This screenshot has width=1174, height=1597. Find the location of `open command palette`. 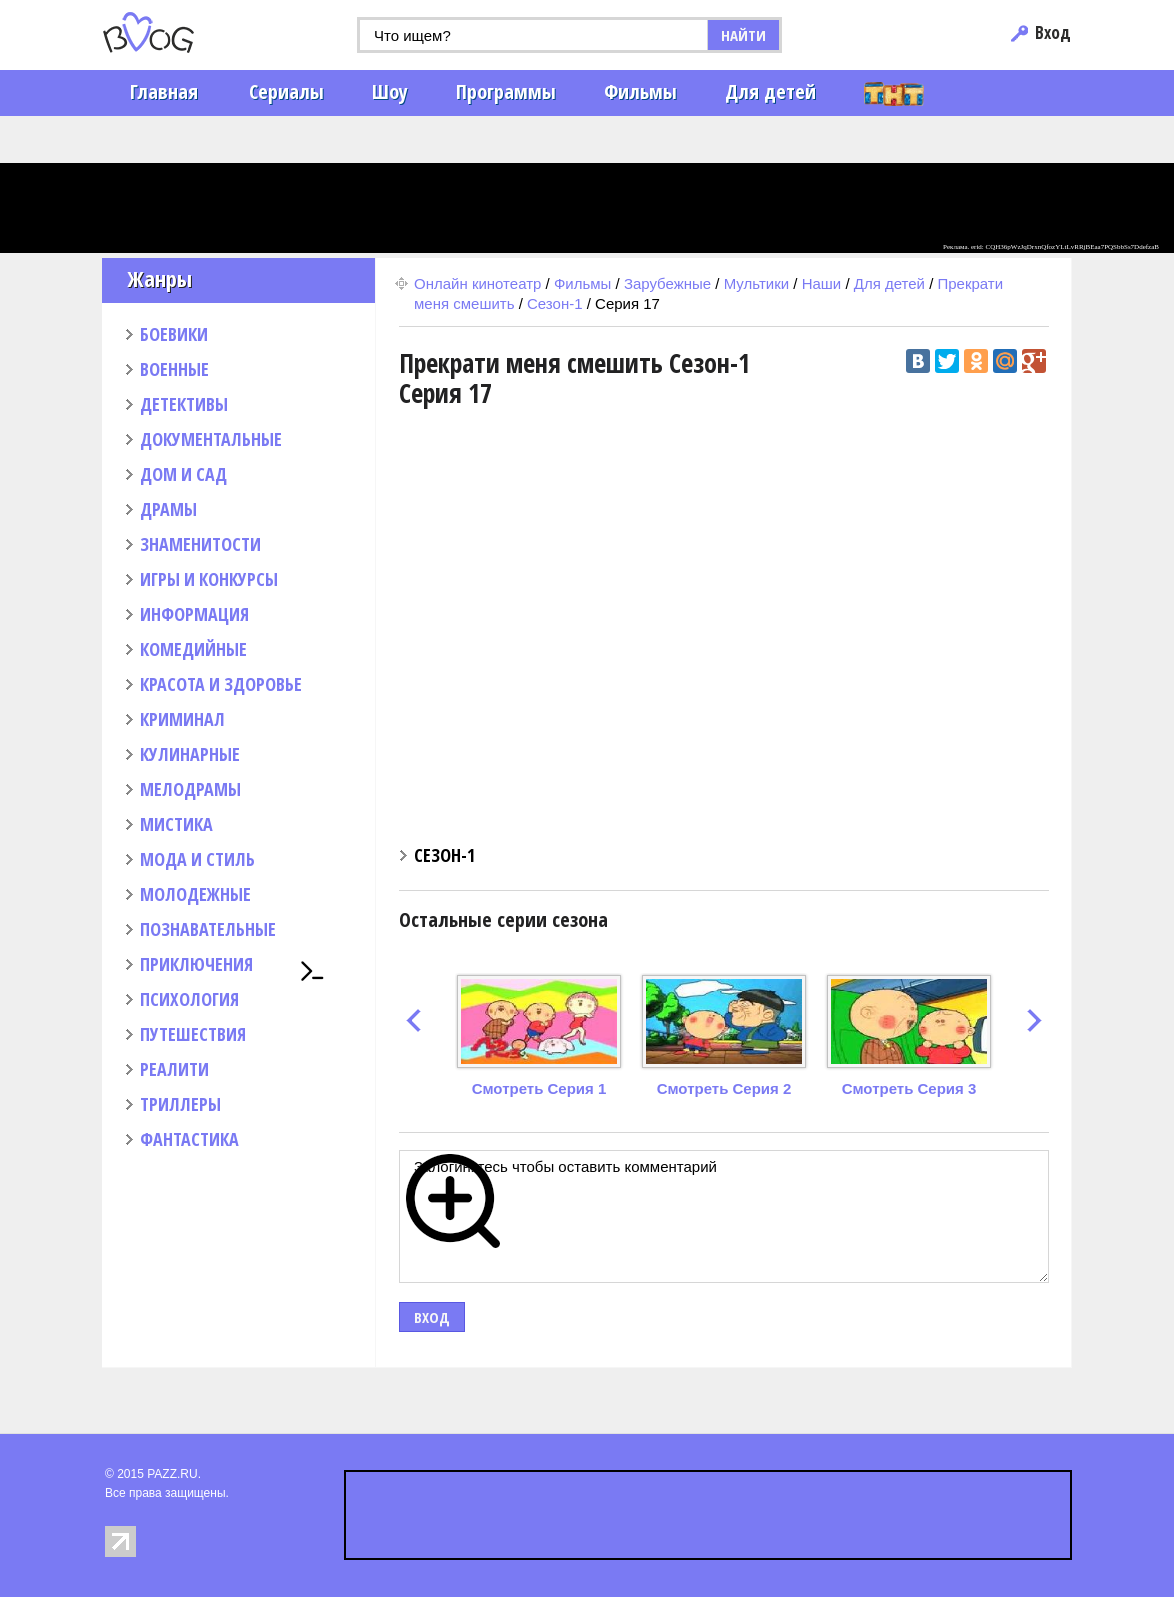

open command palette is located at coordinates (312, 971).